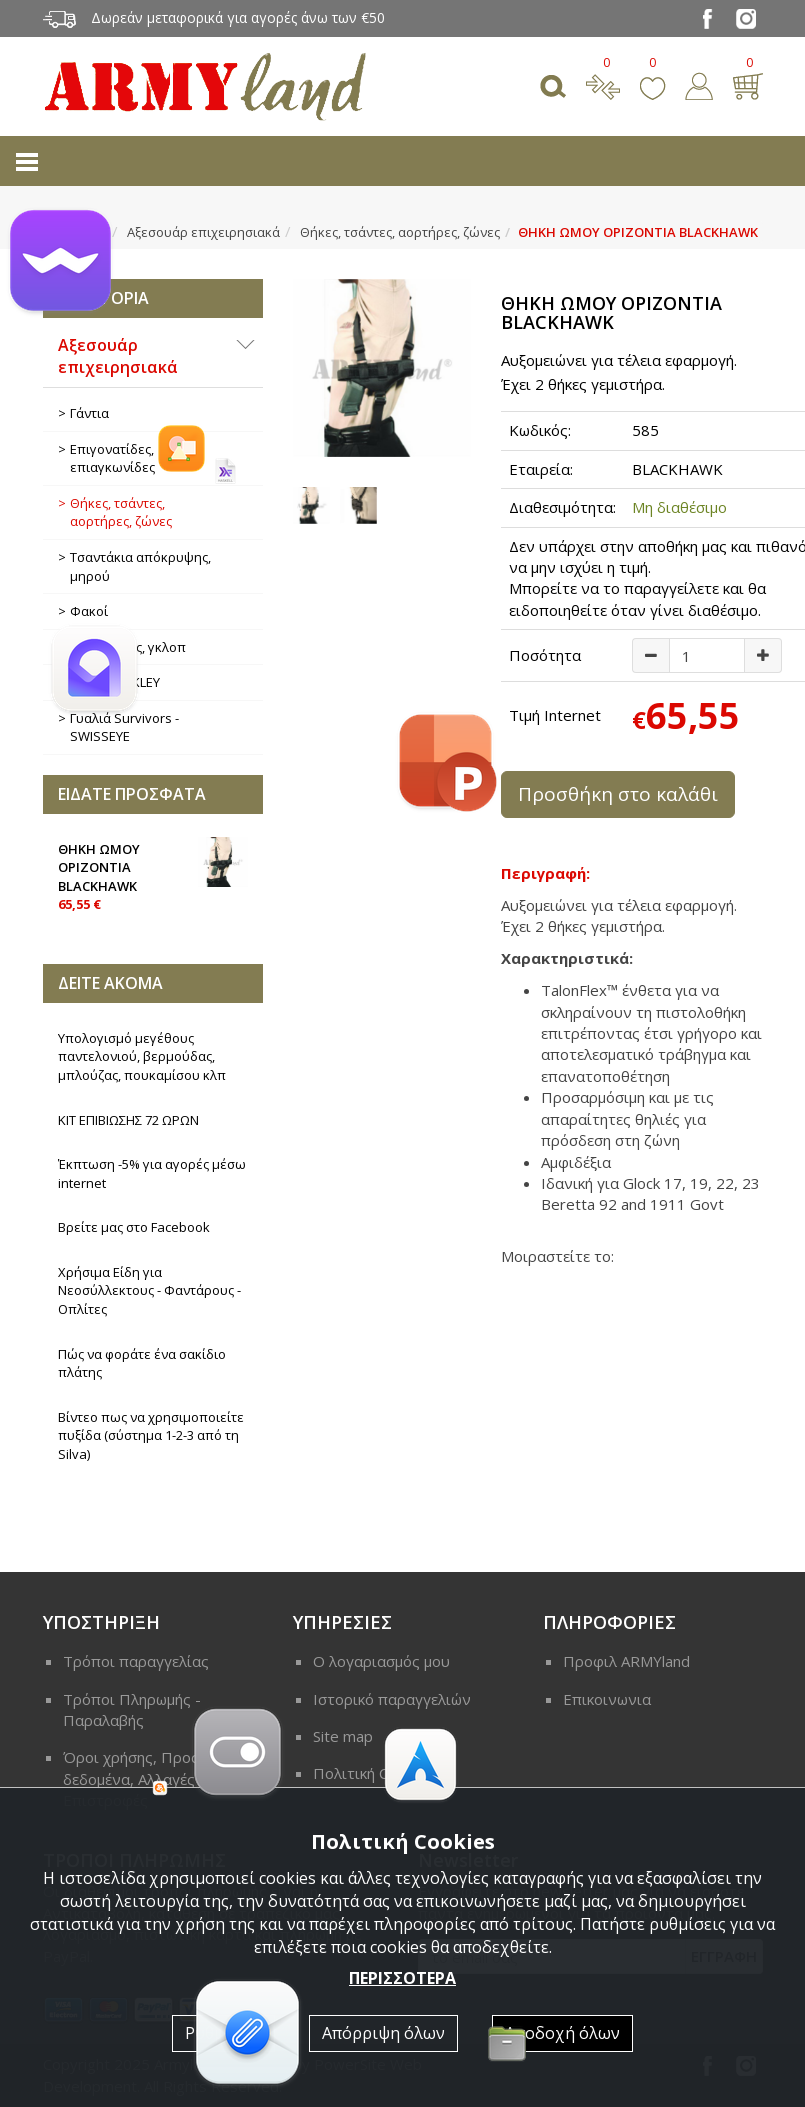  I want to click on open arch linux application, so click(420, 1764).